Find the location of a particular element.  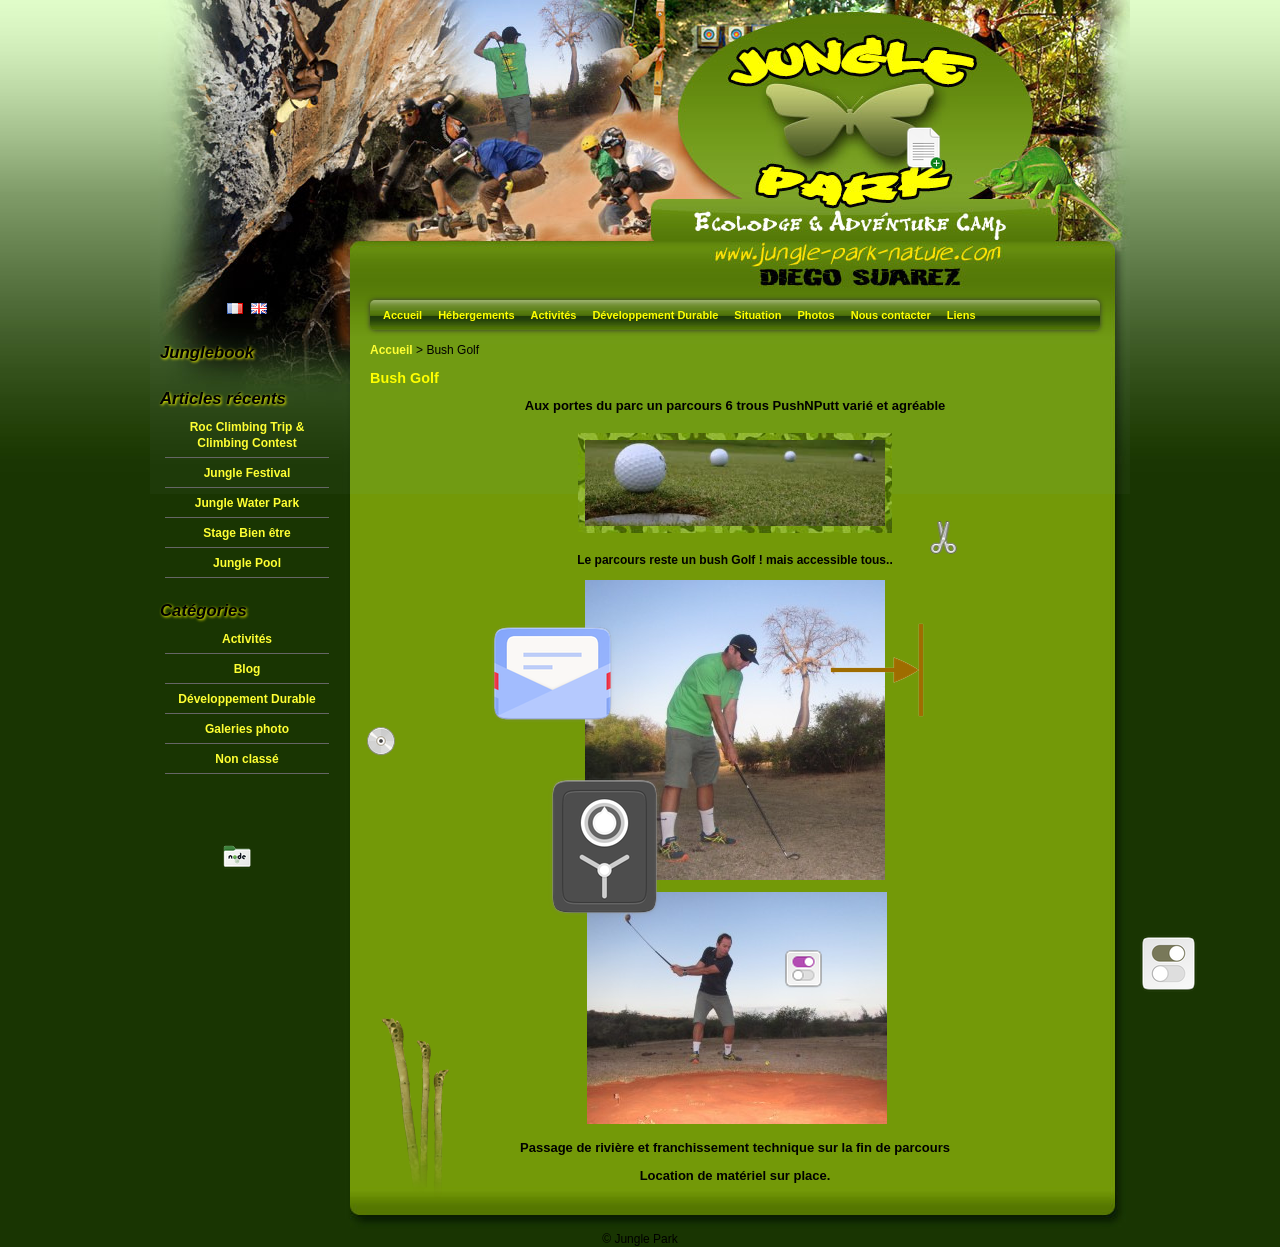

create a new text document is located at coordinates (923, 147).